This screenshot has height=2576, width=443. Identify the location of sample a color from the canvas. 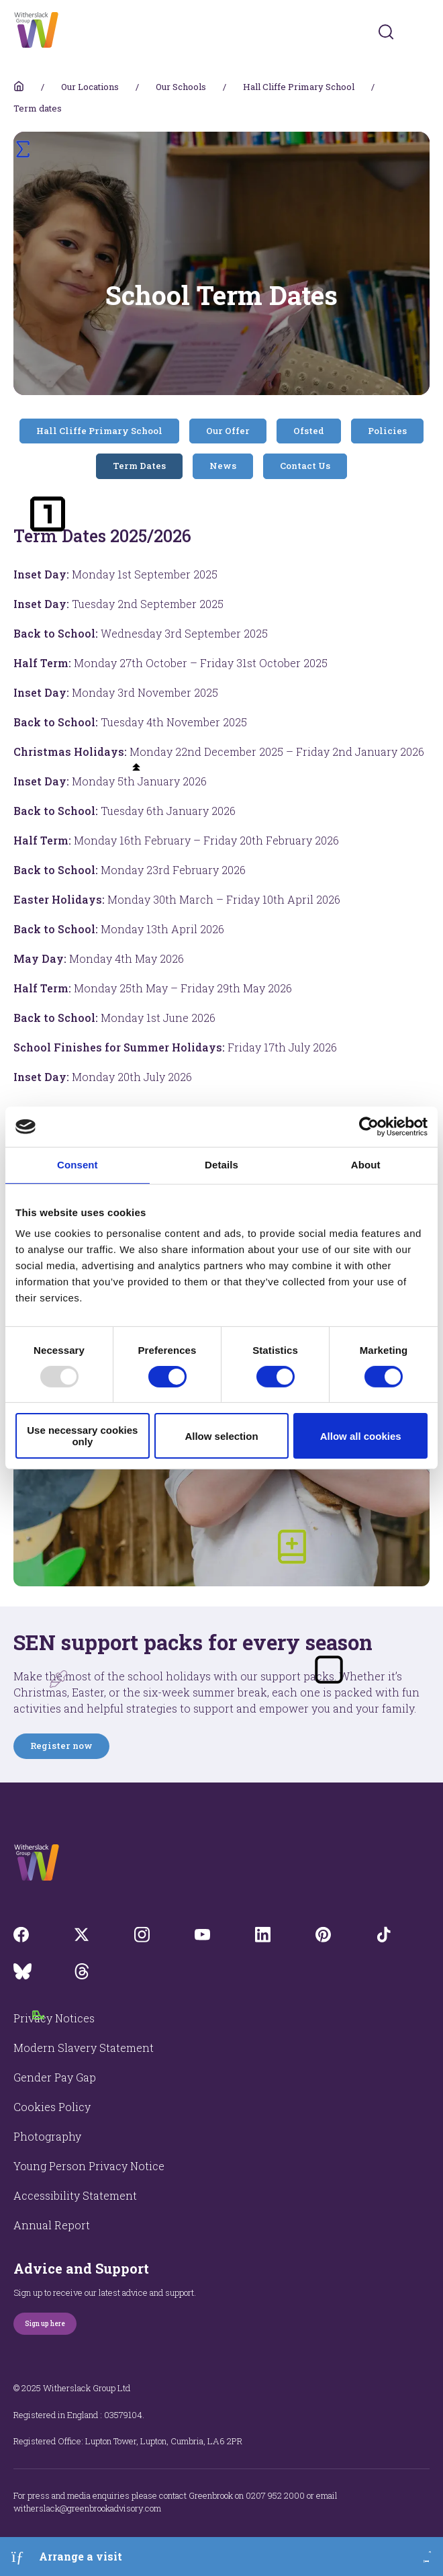
(58, 1679).